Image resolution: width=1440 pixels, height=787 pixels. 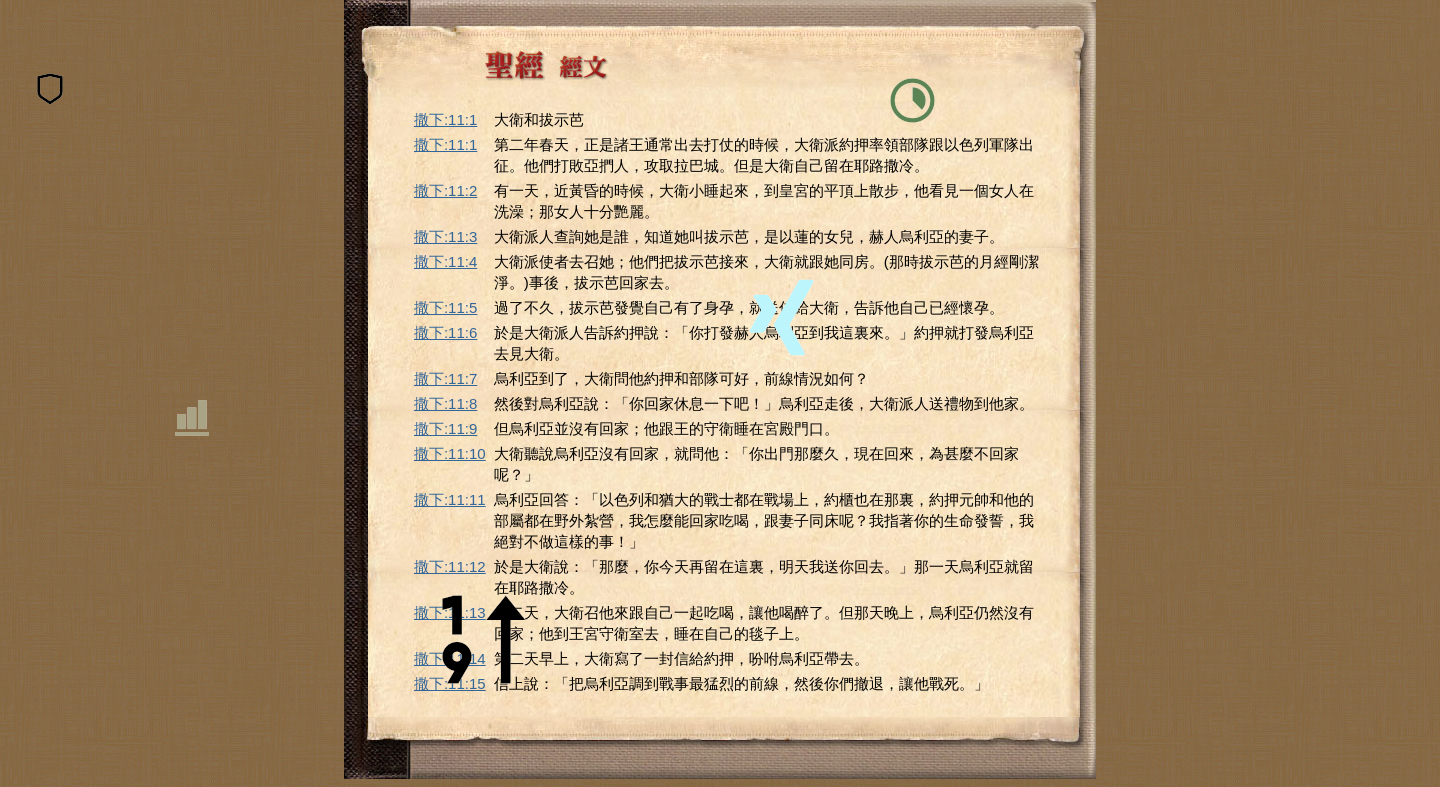 What do you see at coordinates (476, 639) in the screenshot?
I see `sort numbers in descending order` at bounding box center [476, 639].